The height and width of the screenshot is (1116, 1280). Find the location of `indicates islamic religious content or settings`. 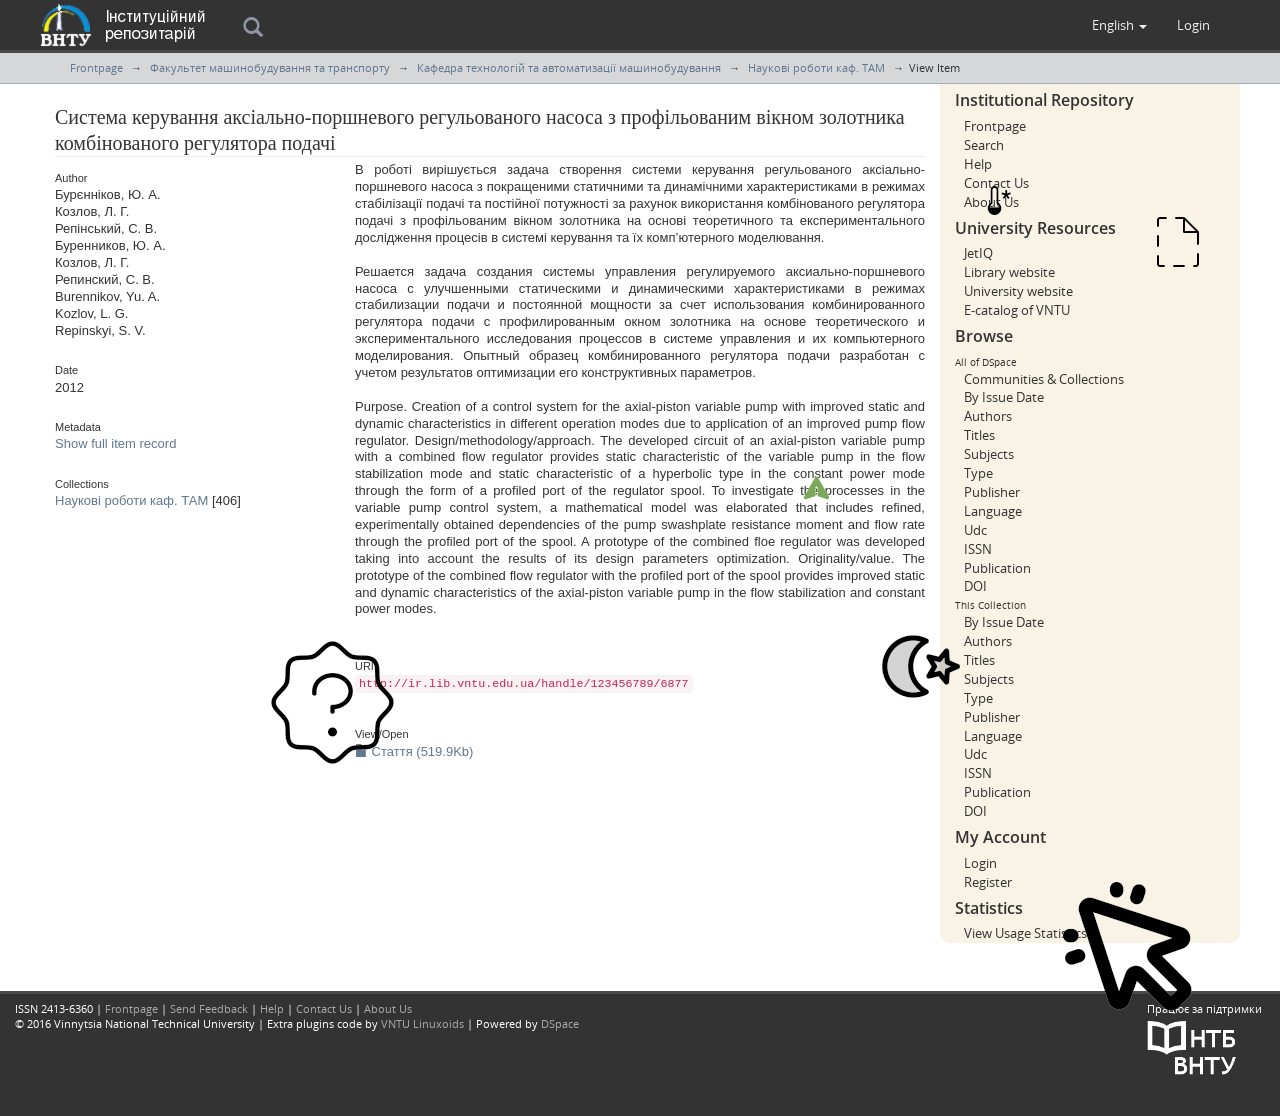

indicates islamic religious content or settings is located at coordinates (918, 666).